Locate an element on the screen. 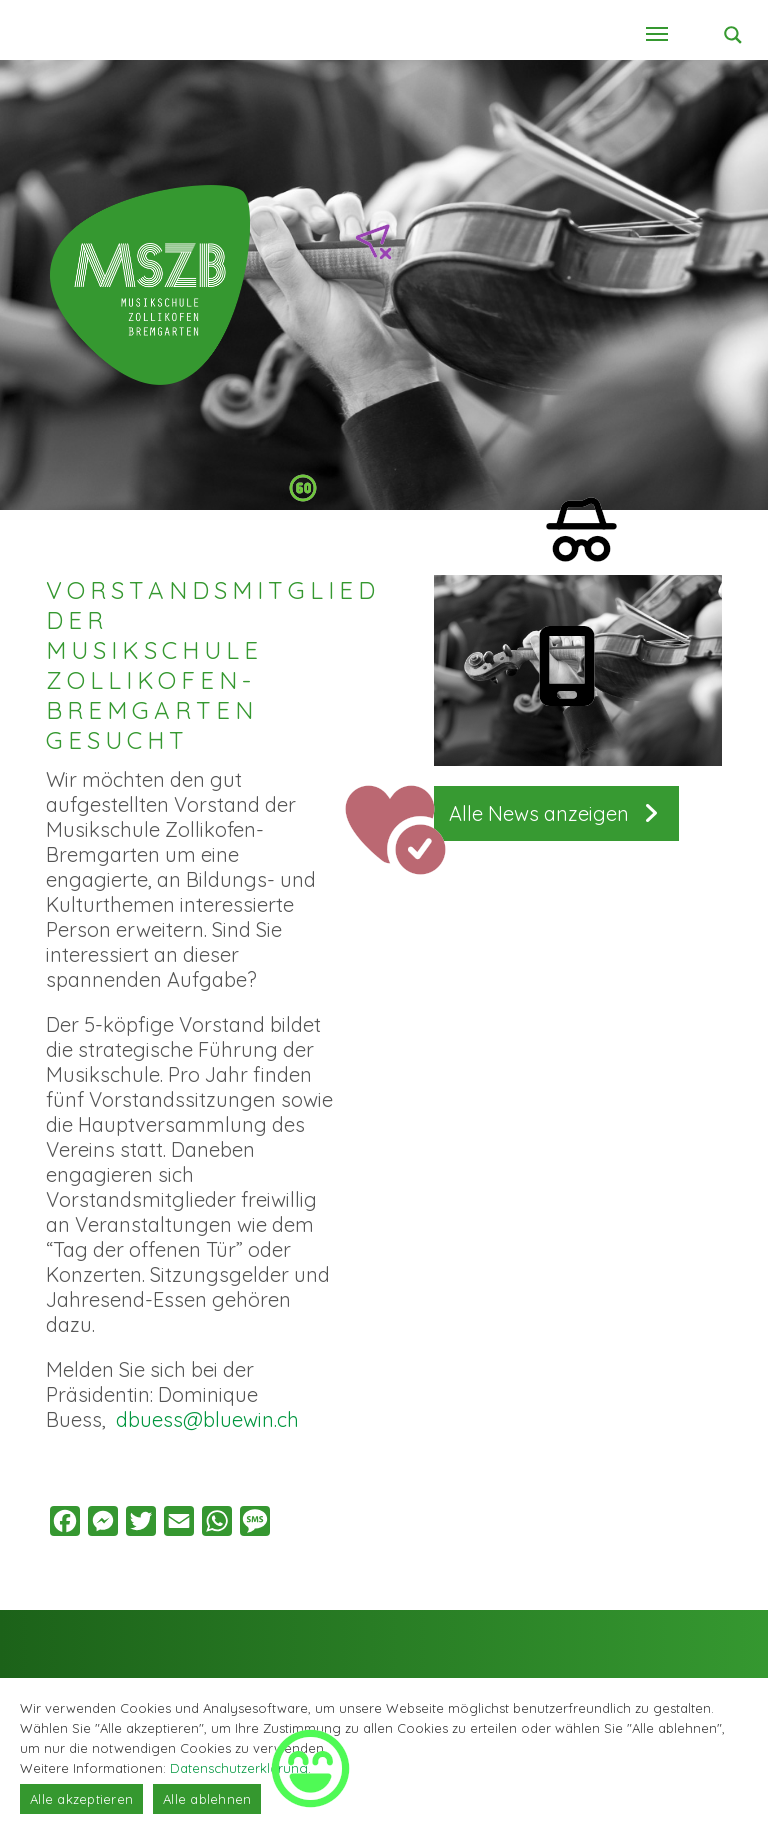 Image resolution: width=768 pixels, height=1834 pixels. item added to favorites successfully is located at coordinates (395, 824).